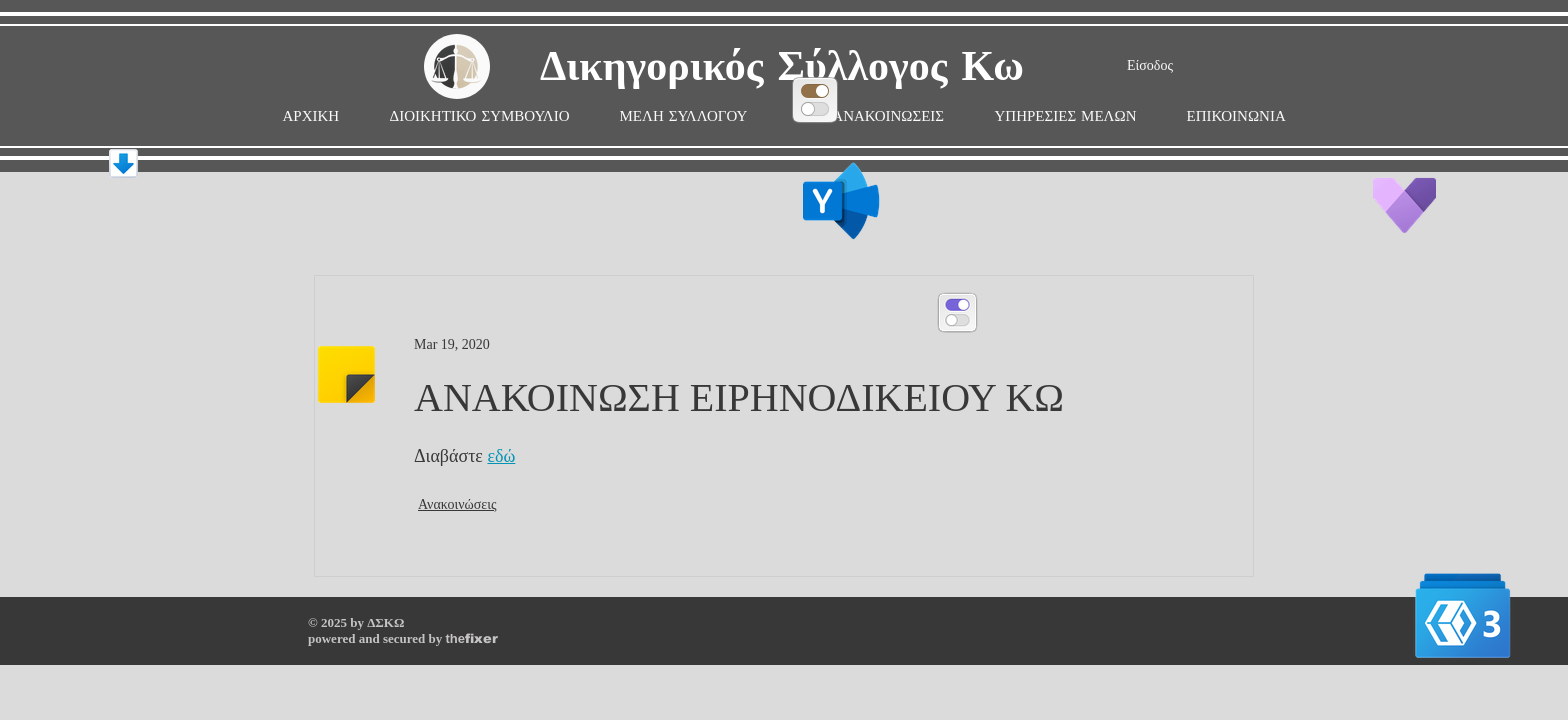 This screenshot has height=720, width=1568. Describe the element at coordinates (842, 201) in the screenshot. I see `open yammer enterprise social network` at that location.